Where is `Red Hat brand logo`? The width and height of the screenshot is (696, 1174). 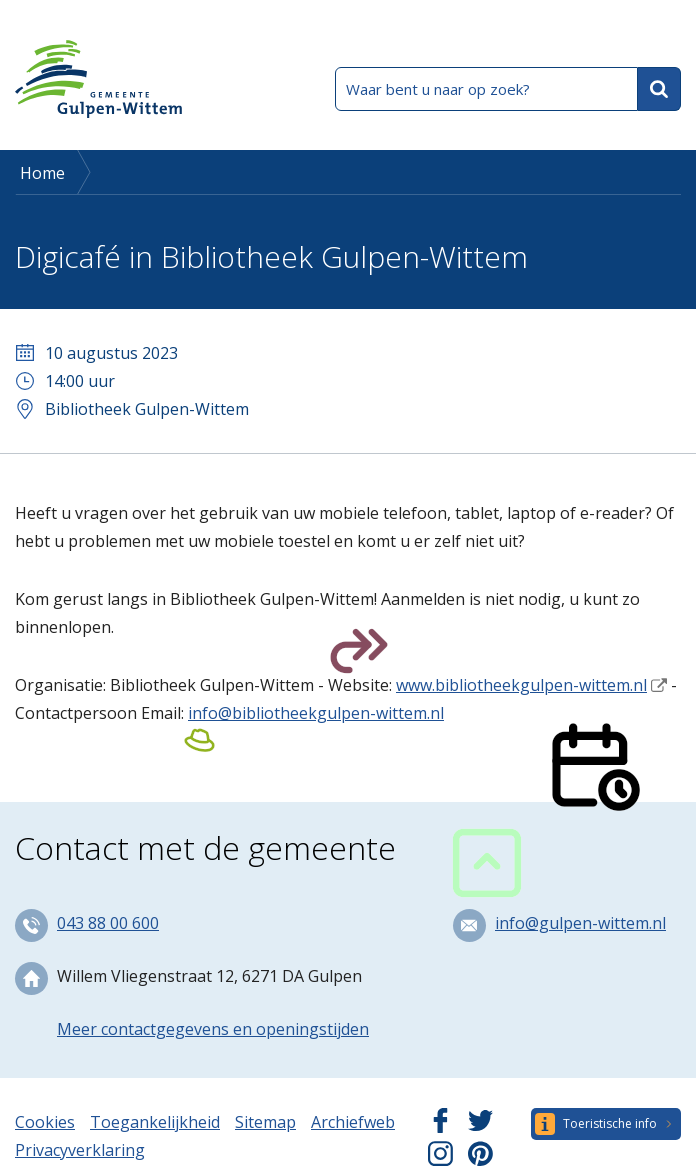
Red Hat brand logo is located at coordinates (199, 739).